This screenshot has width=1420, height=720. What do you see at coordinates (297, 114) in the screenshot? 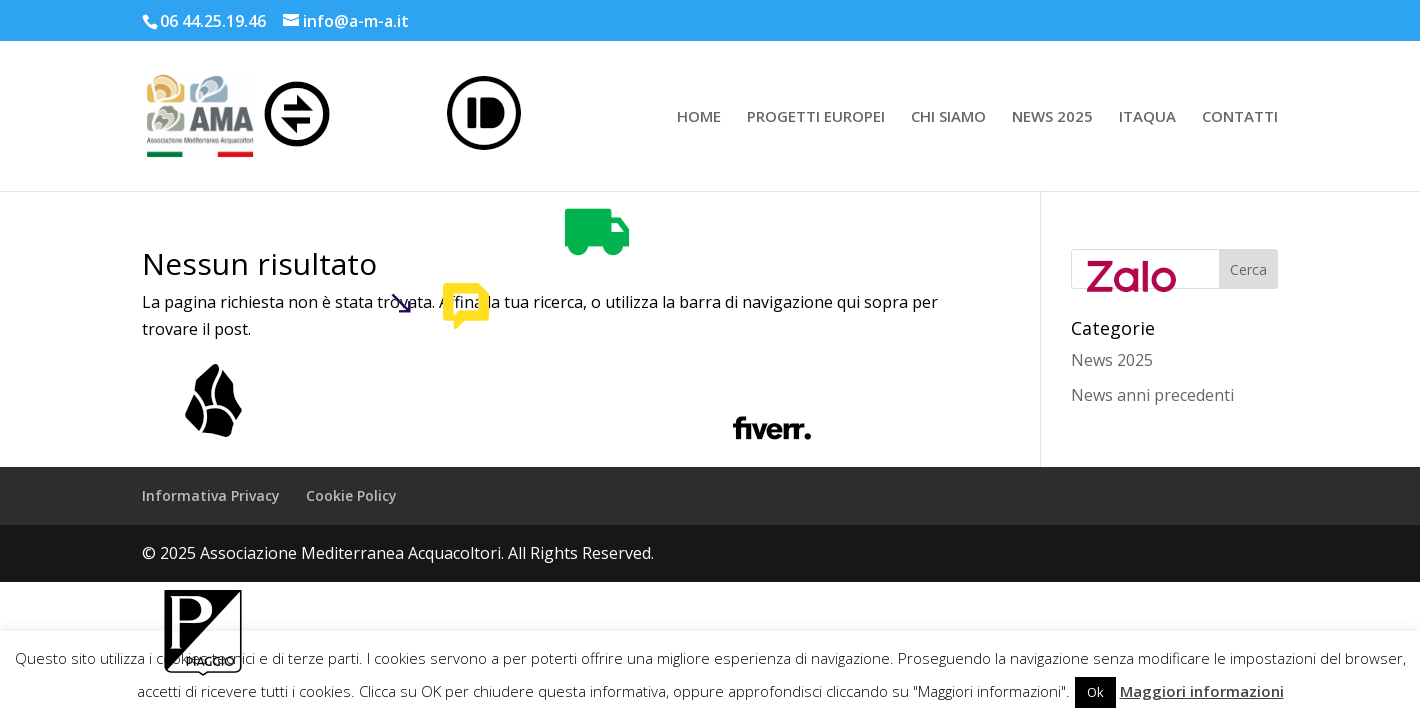
I see `exchange or convert currency` at bounding box center [297, 114].